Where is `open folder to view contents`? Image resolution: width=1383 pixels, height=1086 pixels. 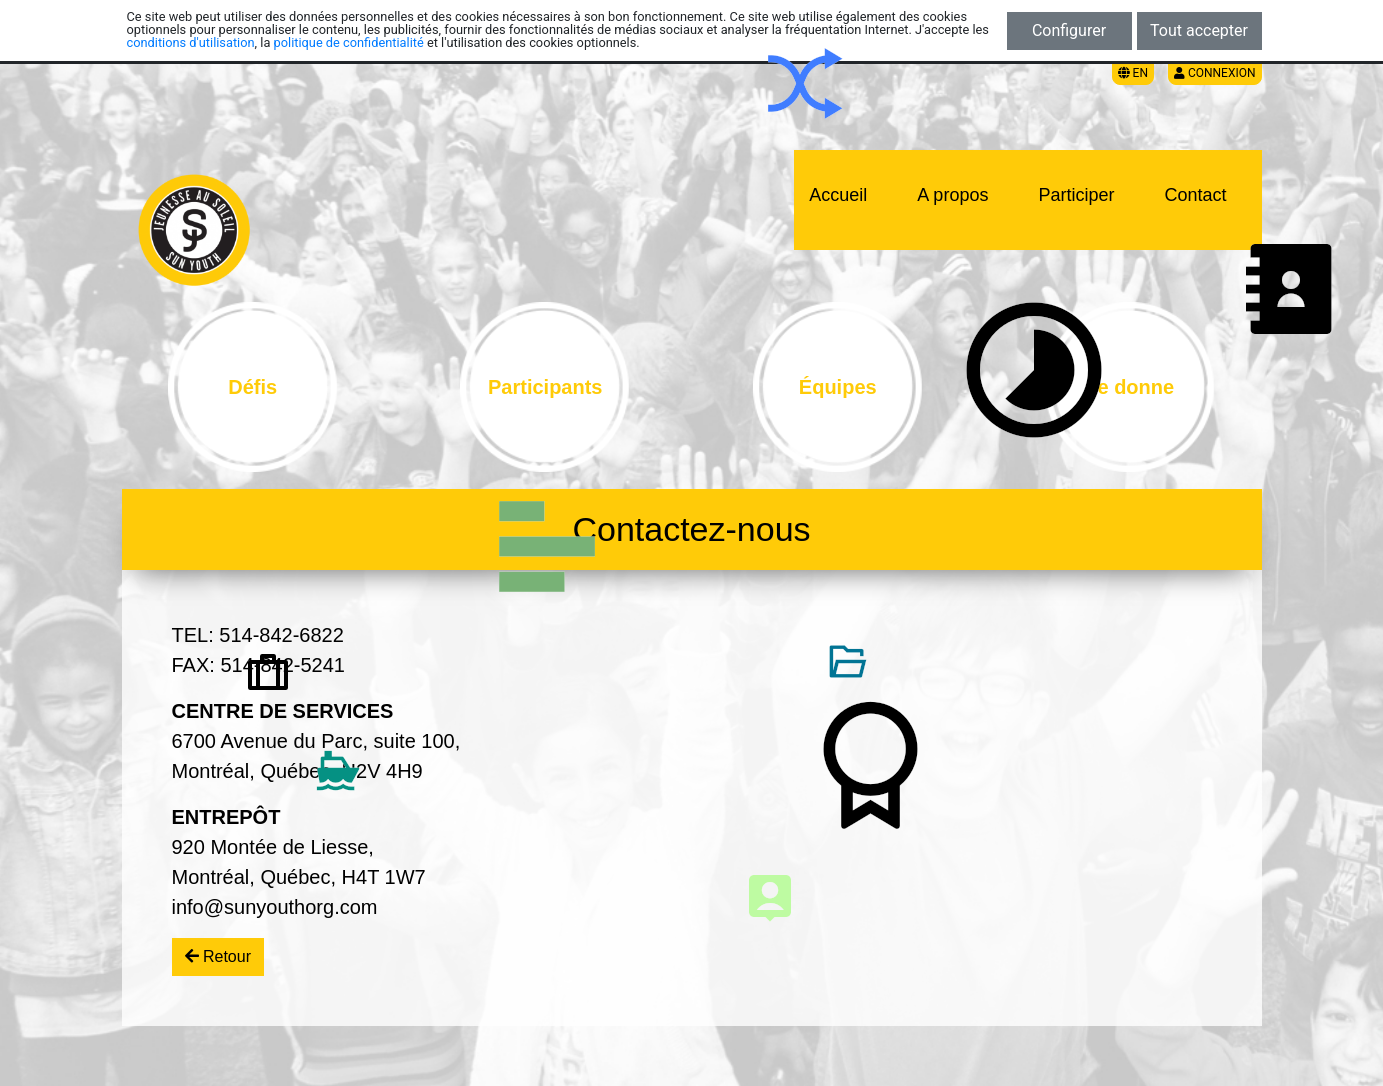 open folder to view contents is located at coordinates (847, 661).